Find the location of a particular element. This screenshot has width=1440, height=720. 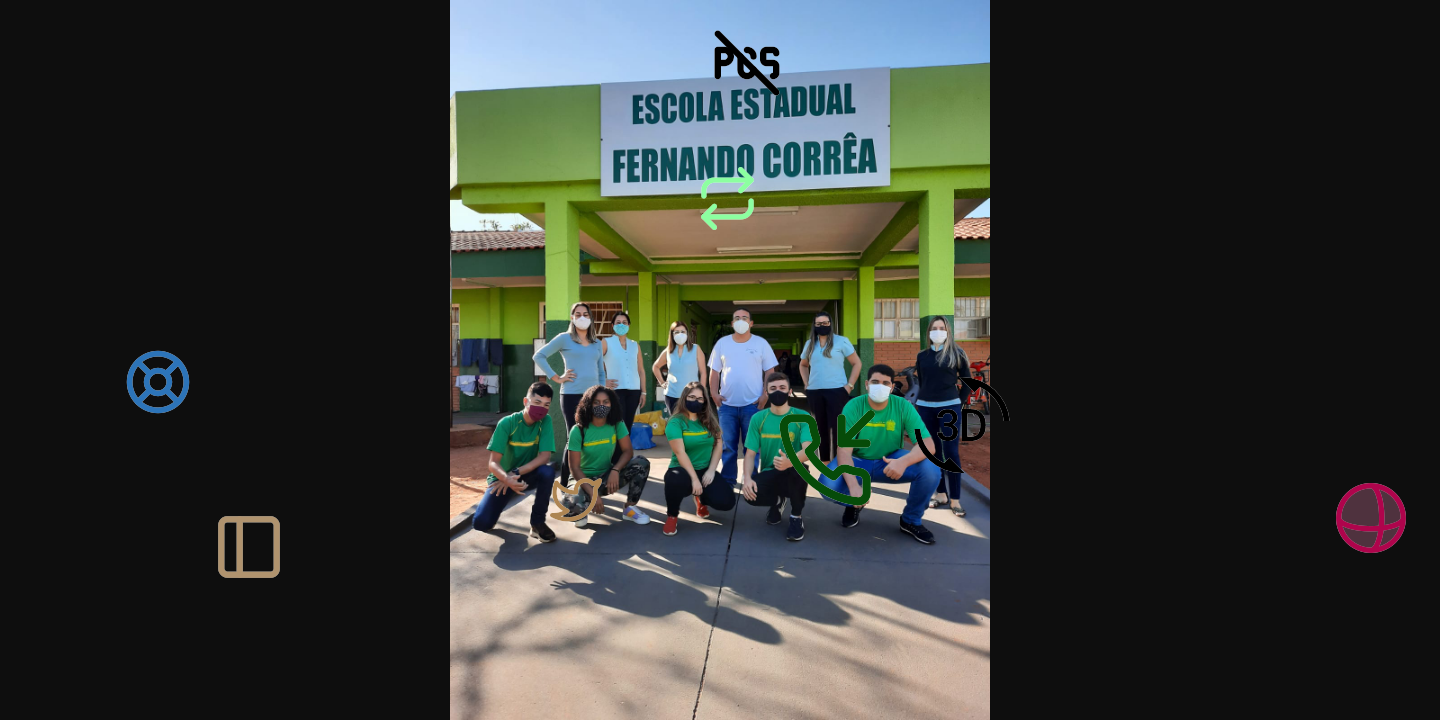

access help or support is located at coordinates (158, 382).